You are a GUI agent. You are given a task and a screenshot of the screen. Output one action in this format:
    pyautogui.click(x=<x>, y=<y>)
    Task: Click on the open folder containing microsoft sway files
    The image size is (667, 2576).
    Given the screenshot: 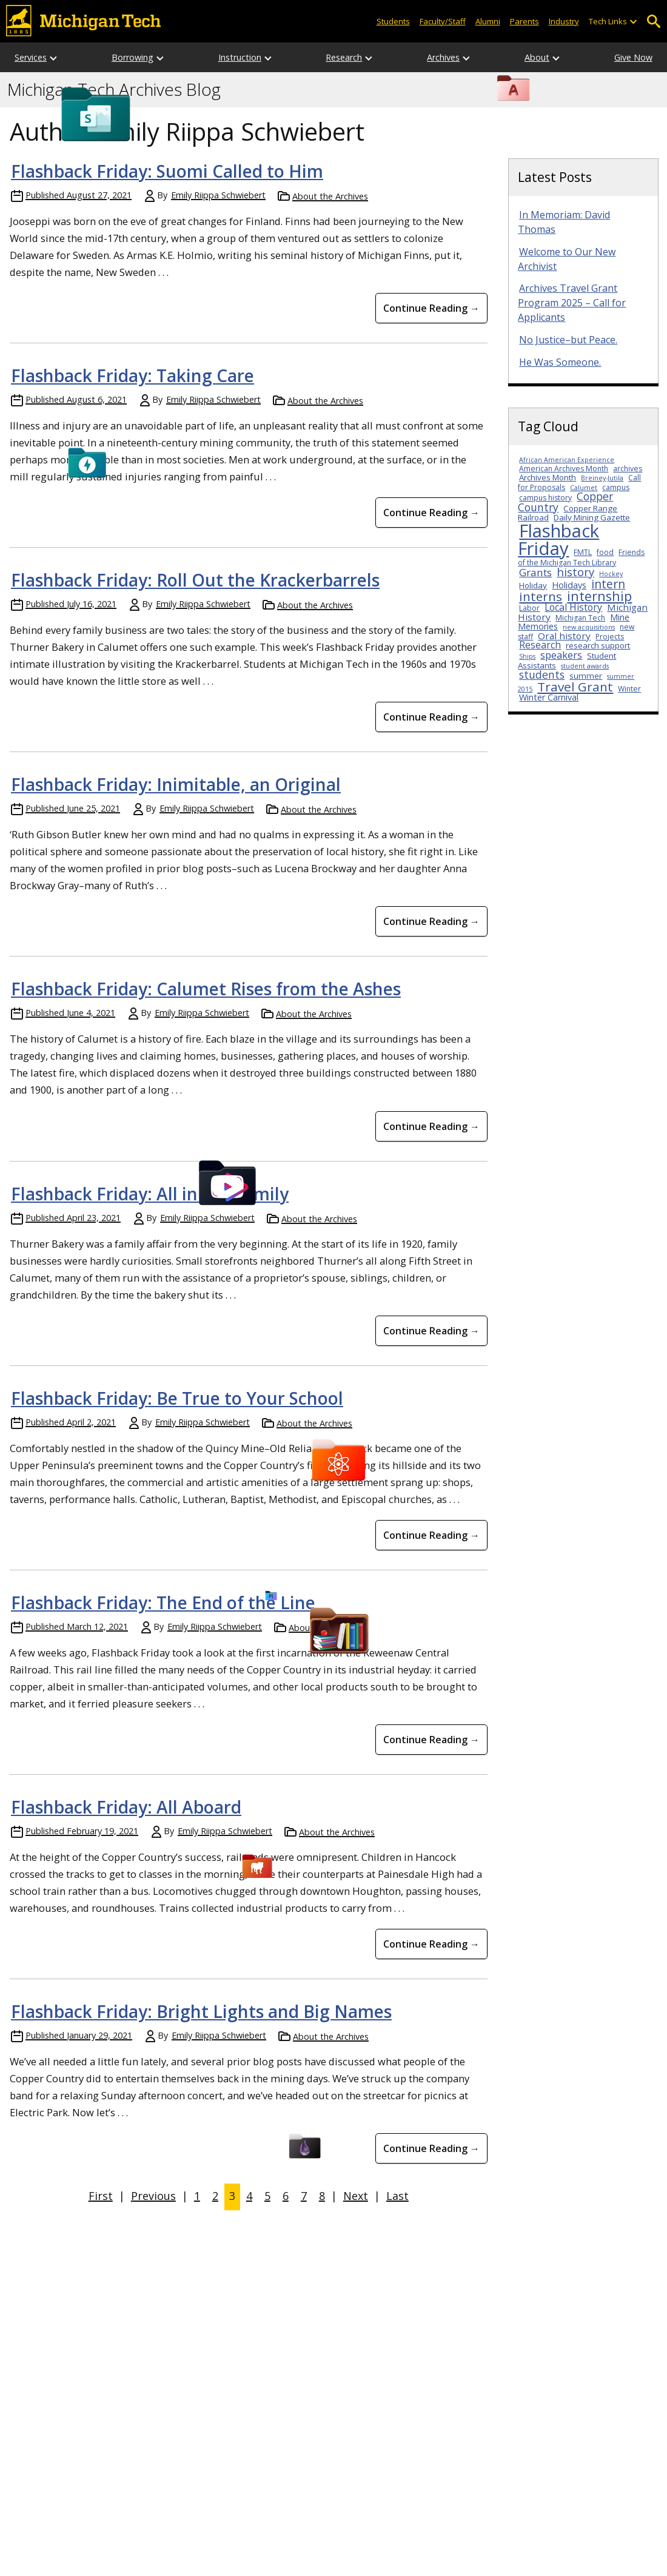 What is the action you would take?
    pyautogui.click(x=95, y=116)
    